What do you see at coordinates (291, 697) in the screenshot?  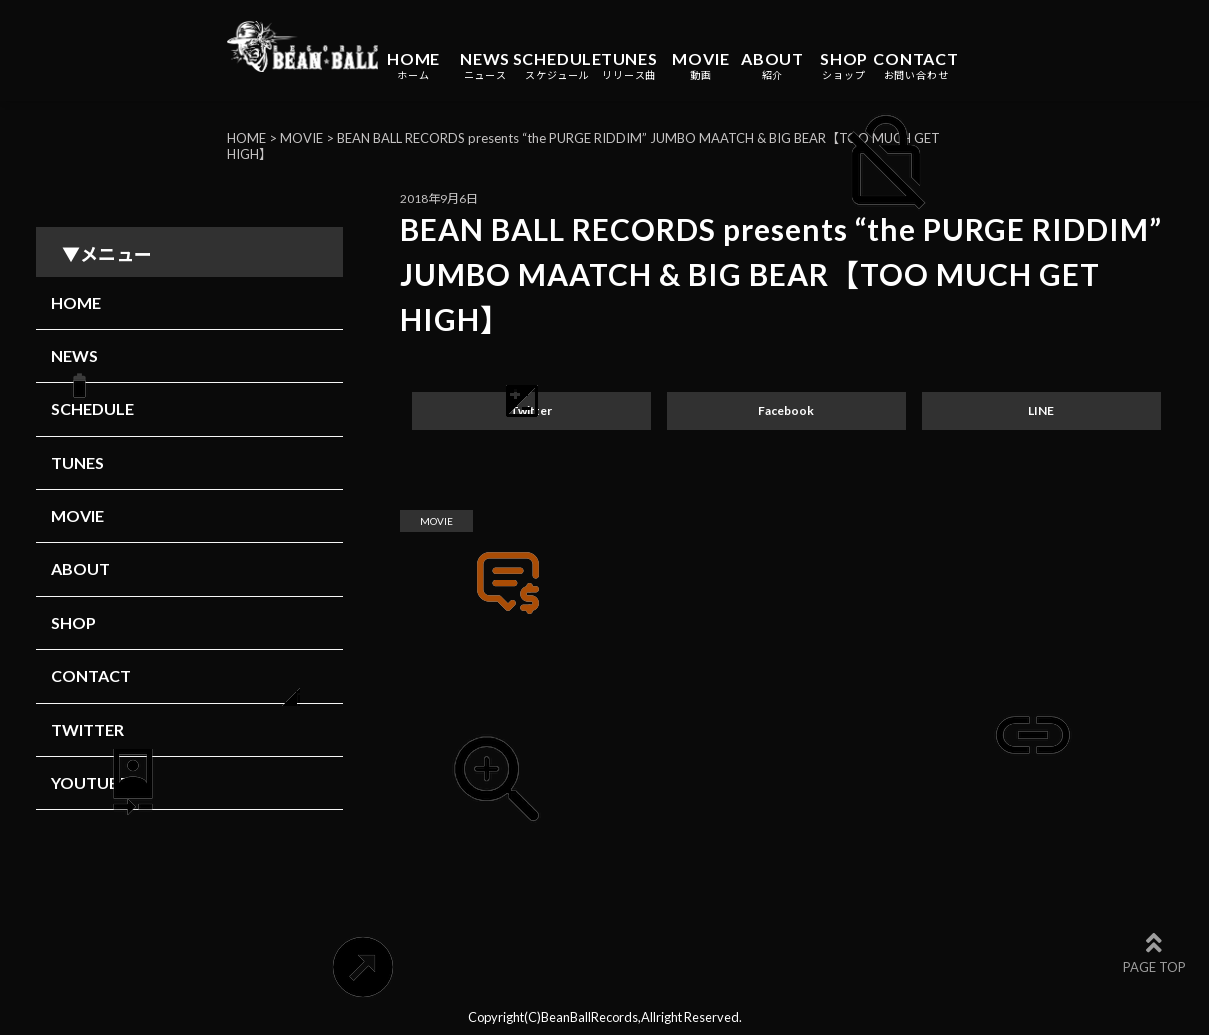 I see `indicates full cellular signal but no internet connection` at bounding box center [291, 697].